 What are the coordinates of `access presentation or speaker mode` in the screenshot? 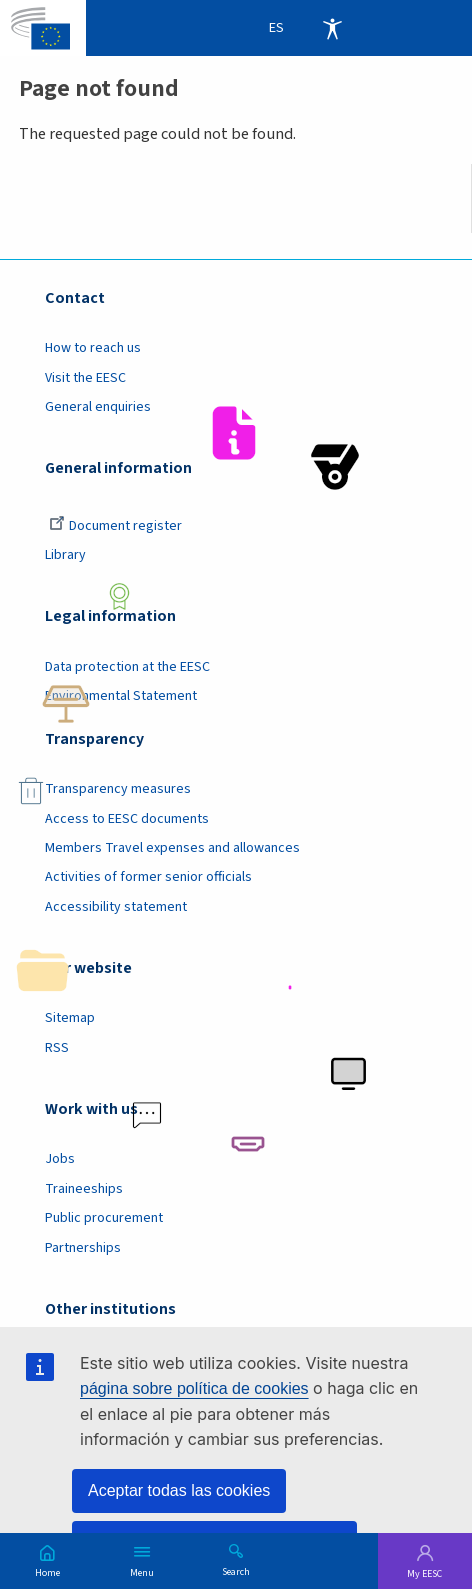 It's located at (66, 704).